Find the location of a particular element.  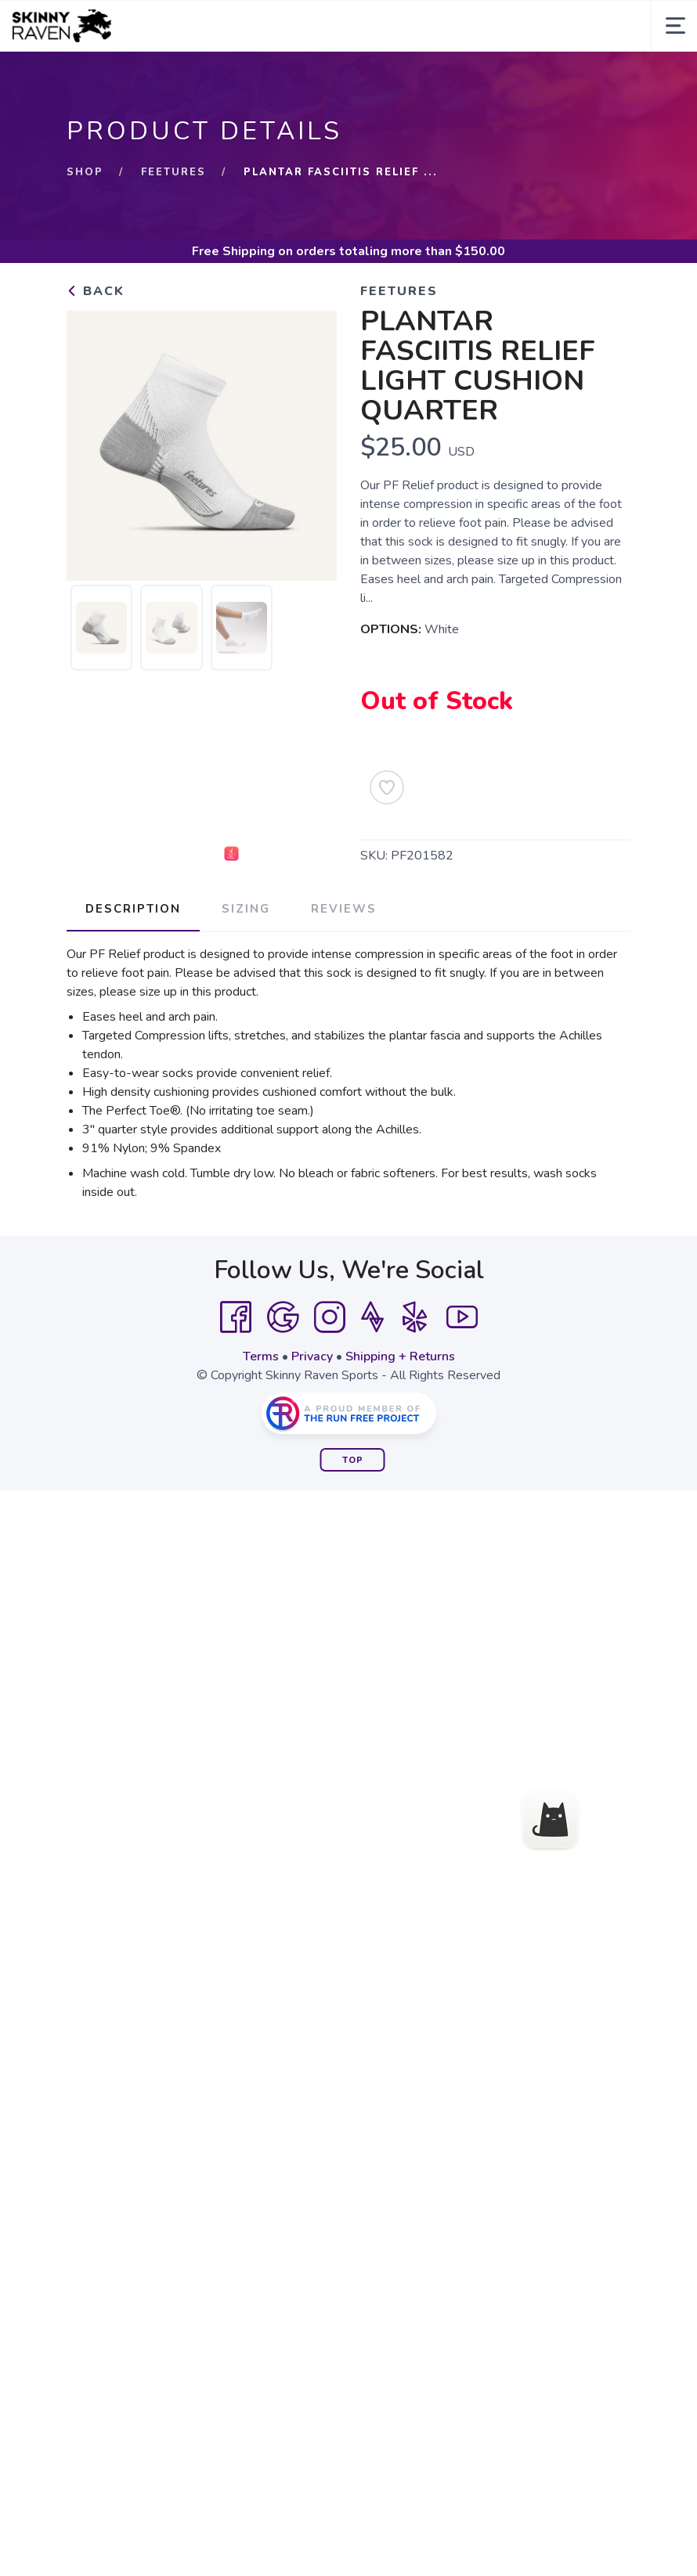

open the Clash proxy app is located at coordinates (550, 1819).